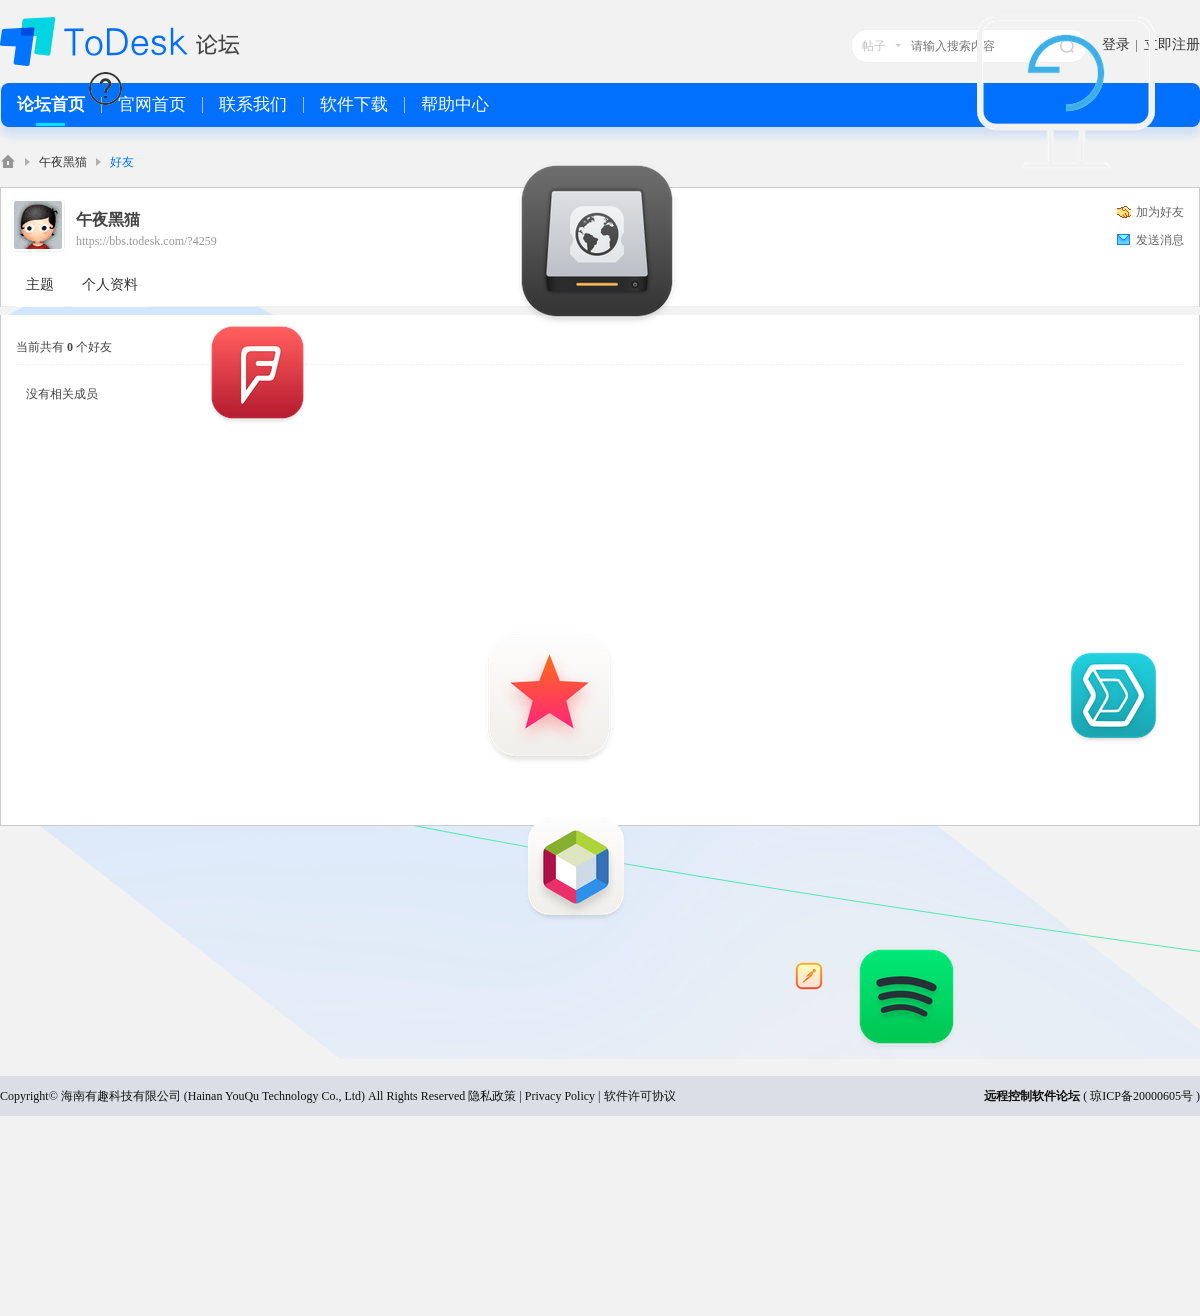 The image size is (1200, 1316). What do you see at coordinates (257, 372) in the screenshot?
I see `open the Foursquare app` at bounding box center [257, 372].